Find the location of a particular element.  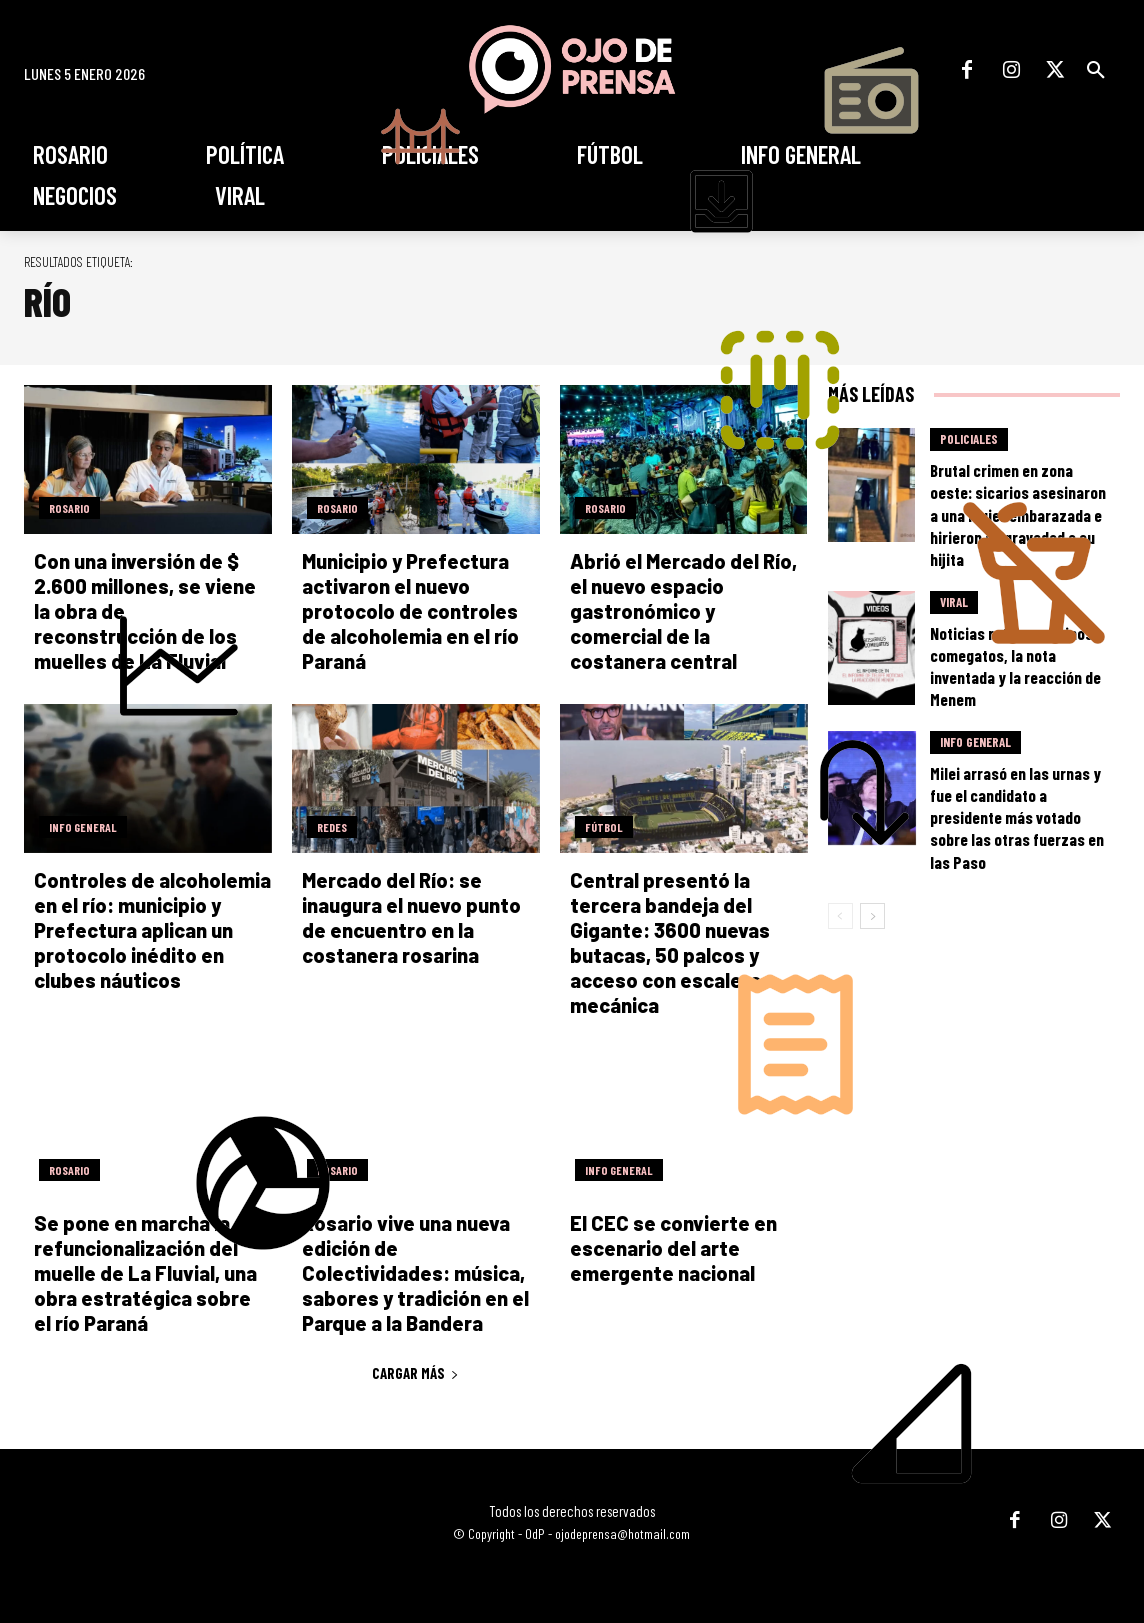

redo or repeat last action is located at coordinates (860, 792).